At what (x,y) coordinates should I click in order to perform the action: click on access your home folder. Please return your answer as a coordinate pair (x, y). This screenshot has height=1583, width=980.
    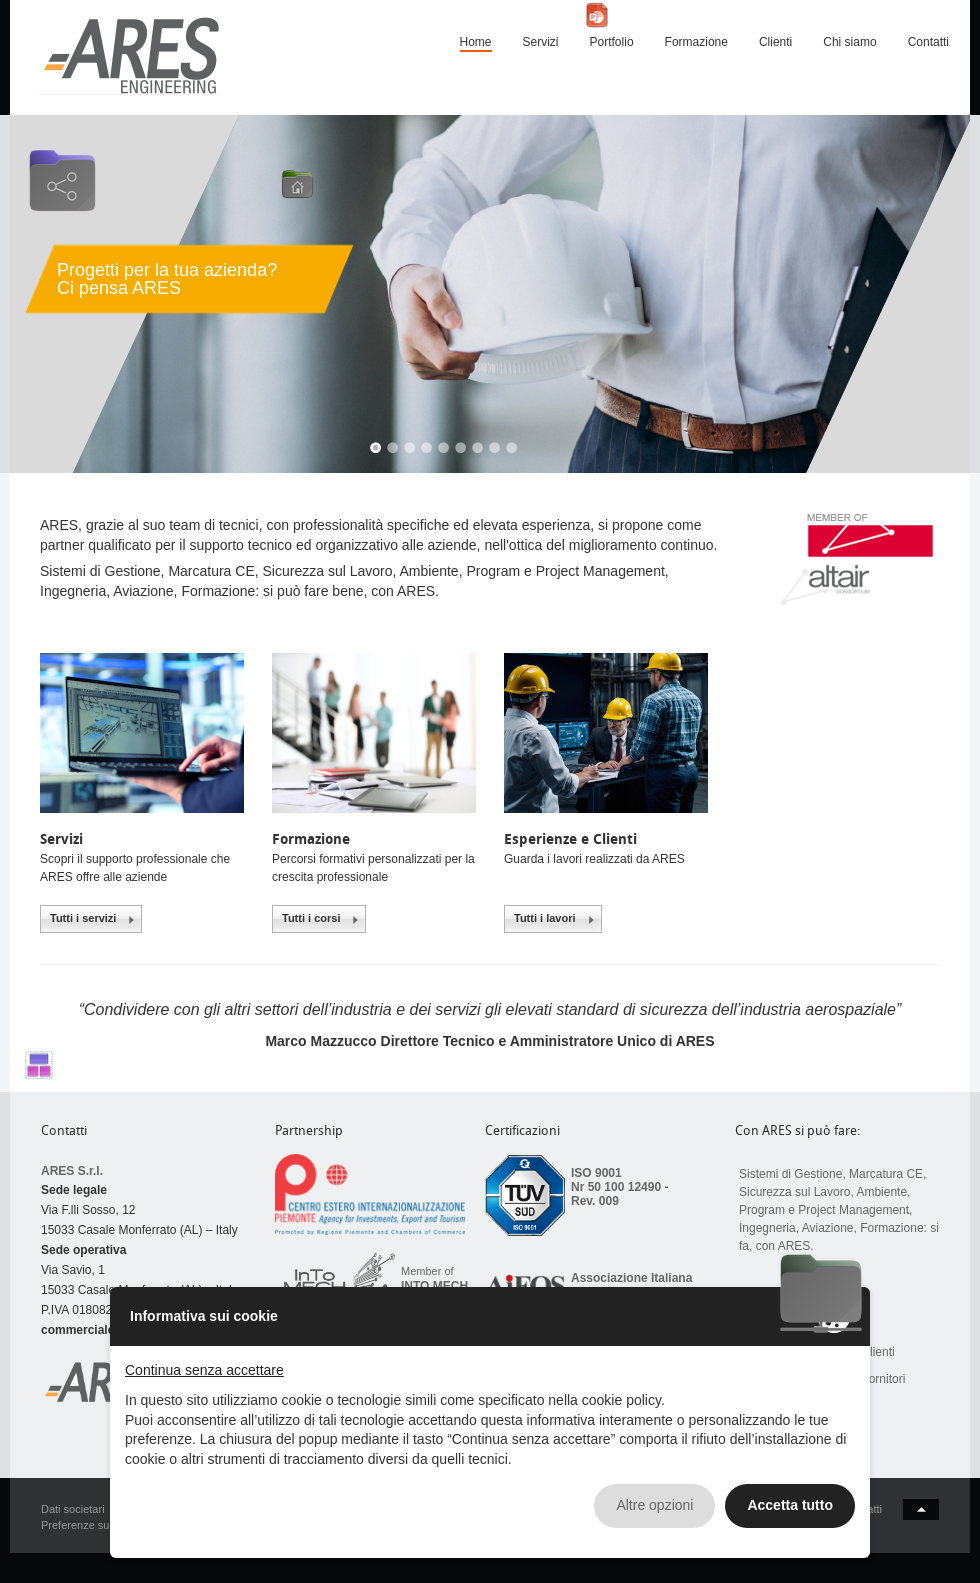
    Looking at the image, I should click on (297, 183).